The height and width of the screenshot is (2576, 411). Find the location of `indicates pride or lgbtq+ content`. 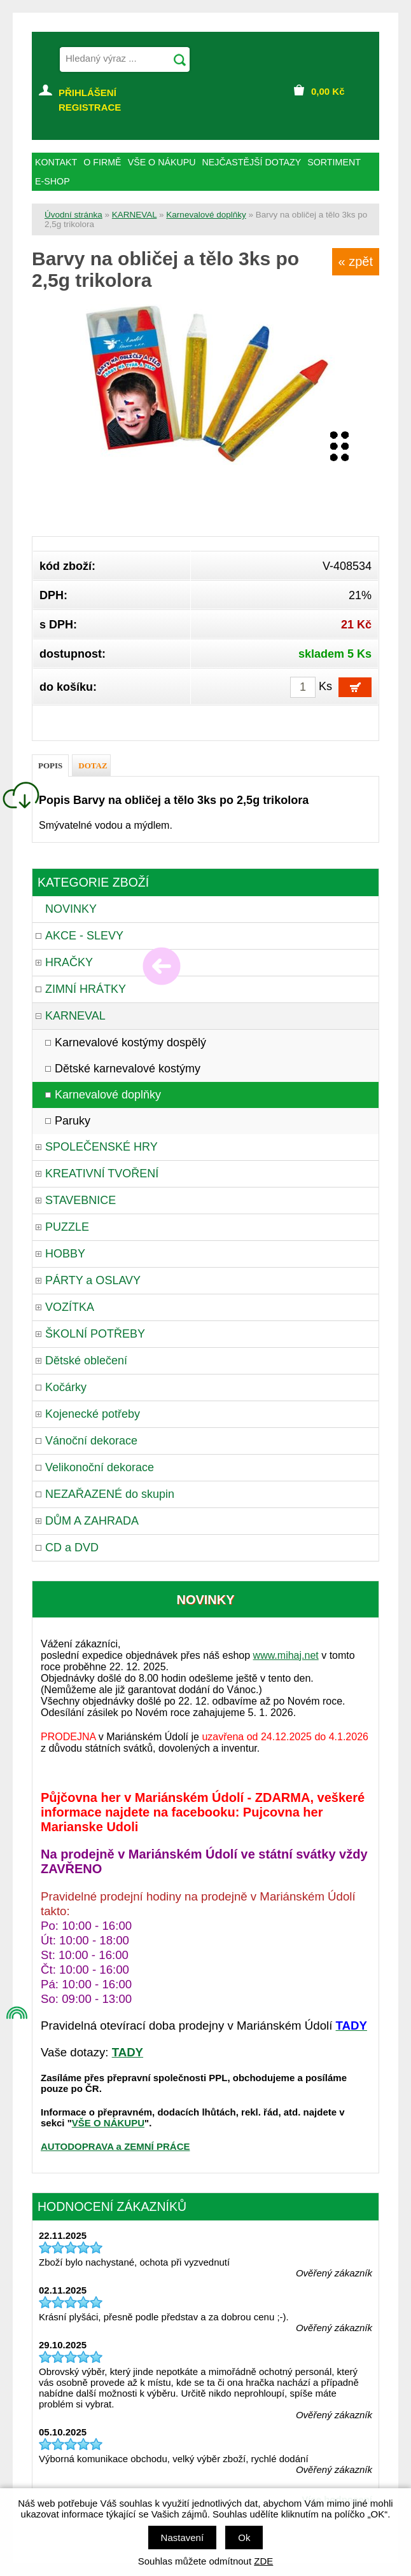

indicates pride or lgbtq+ content is located at coordinates (17, 2013).